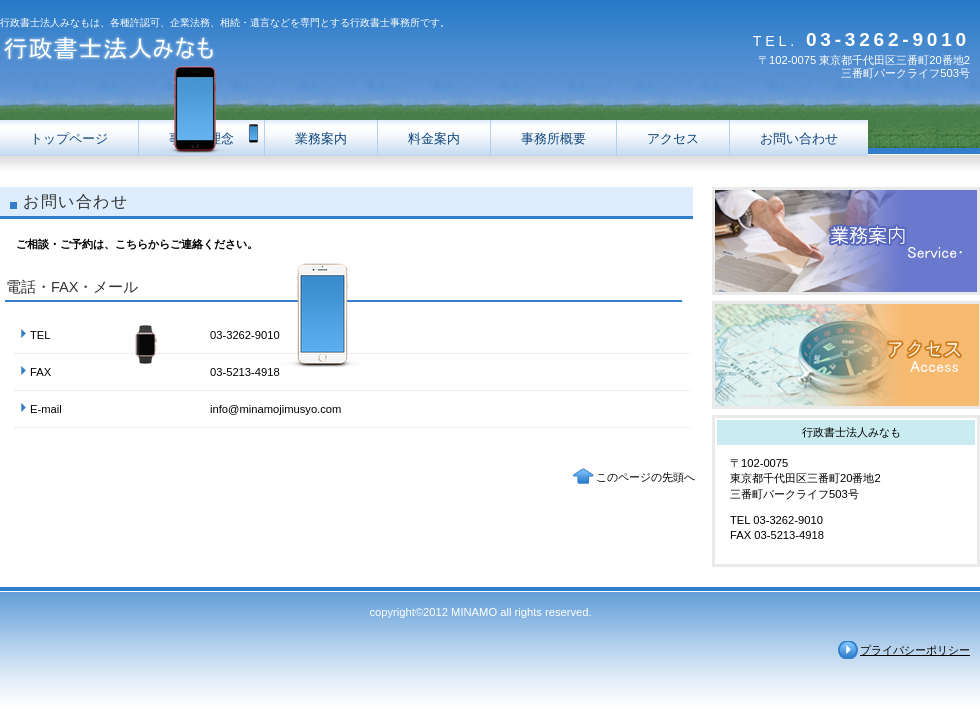 This screenshot has width=980, height=720. What do you see at coordinates (253, 133) in the screenshot?
I see `indicates a connected iPhone device` at bounding box center [253, 133].